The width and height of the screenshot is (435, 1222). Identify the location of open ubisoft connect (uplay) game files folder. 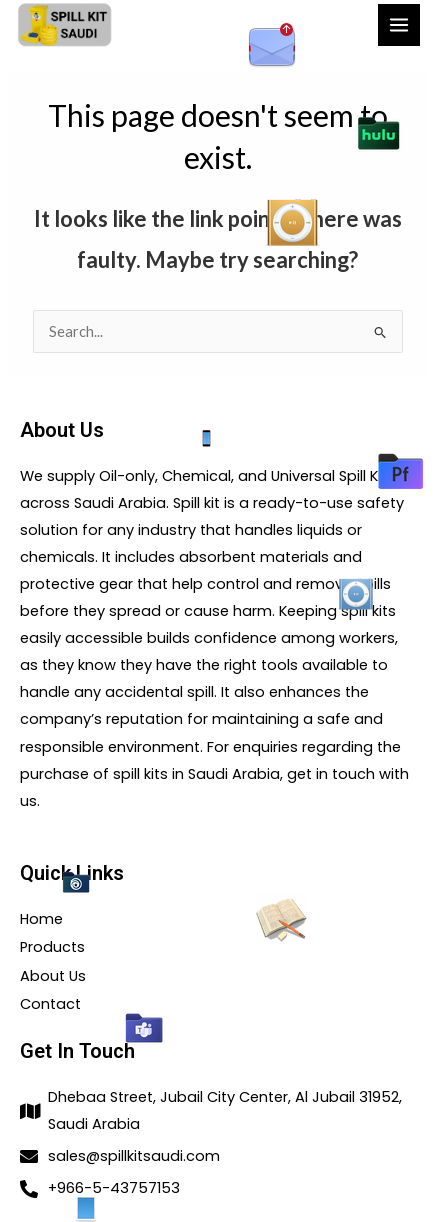
(76, 883).